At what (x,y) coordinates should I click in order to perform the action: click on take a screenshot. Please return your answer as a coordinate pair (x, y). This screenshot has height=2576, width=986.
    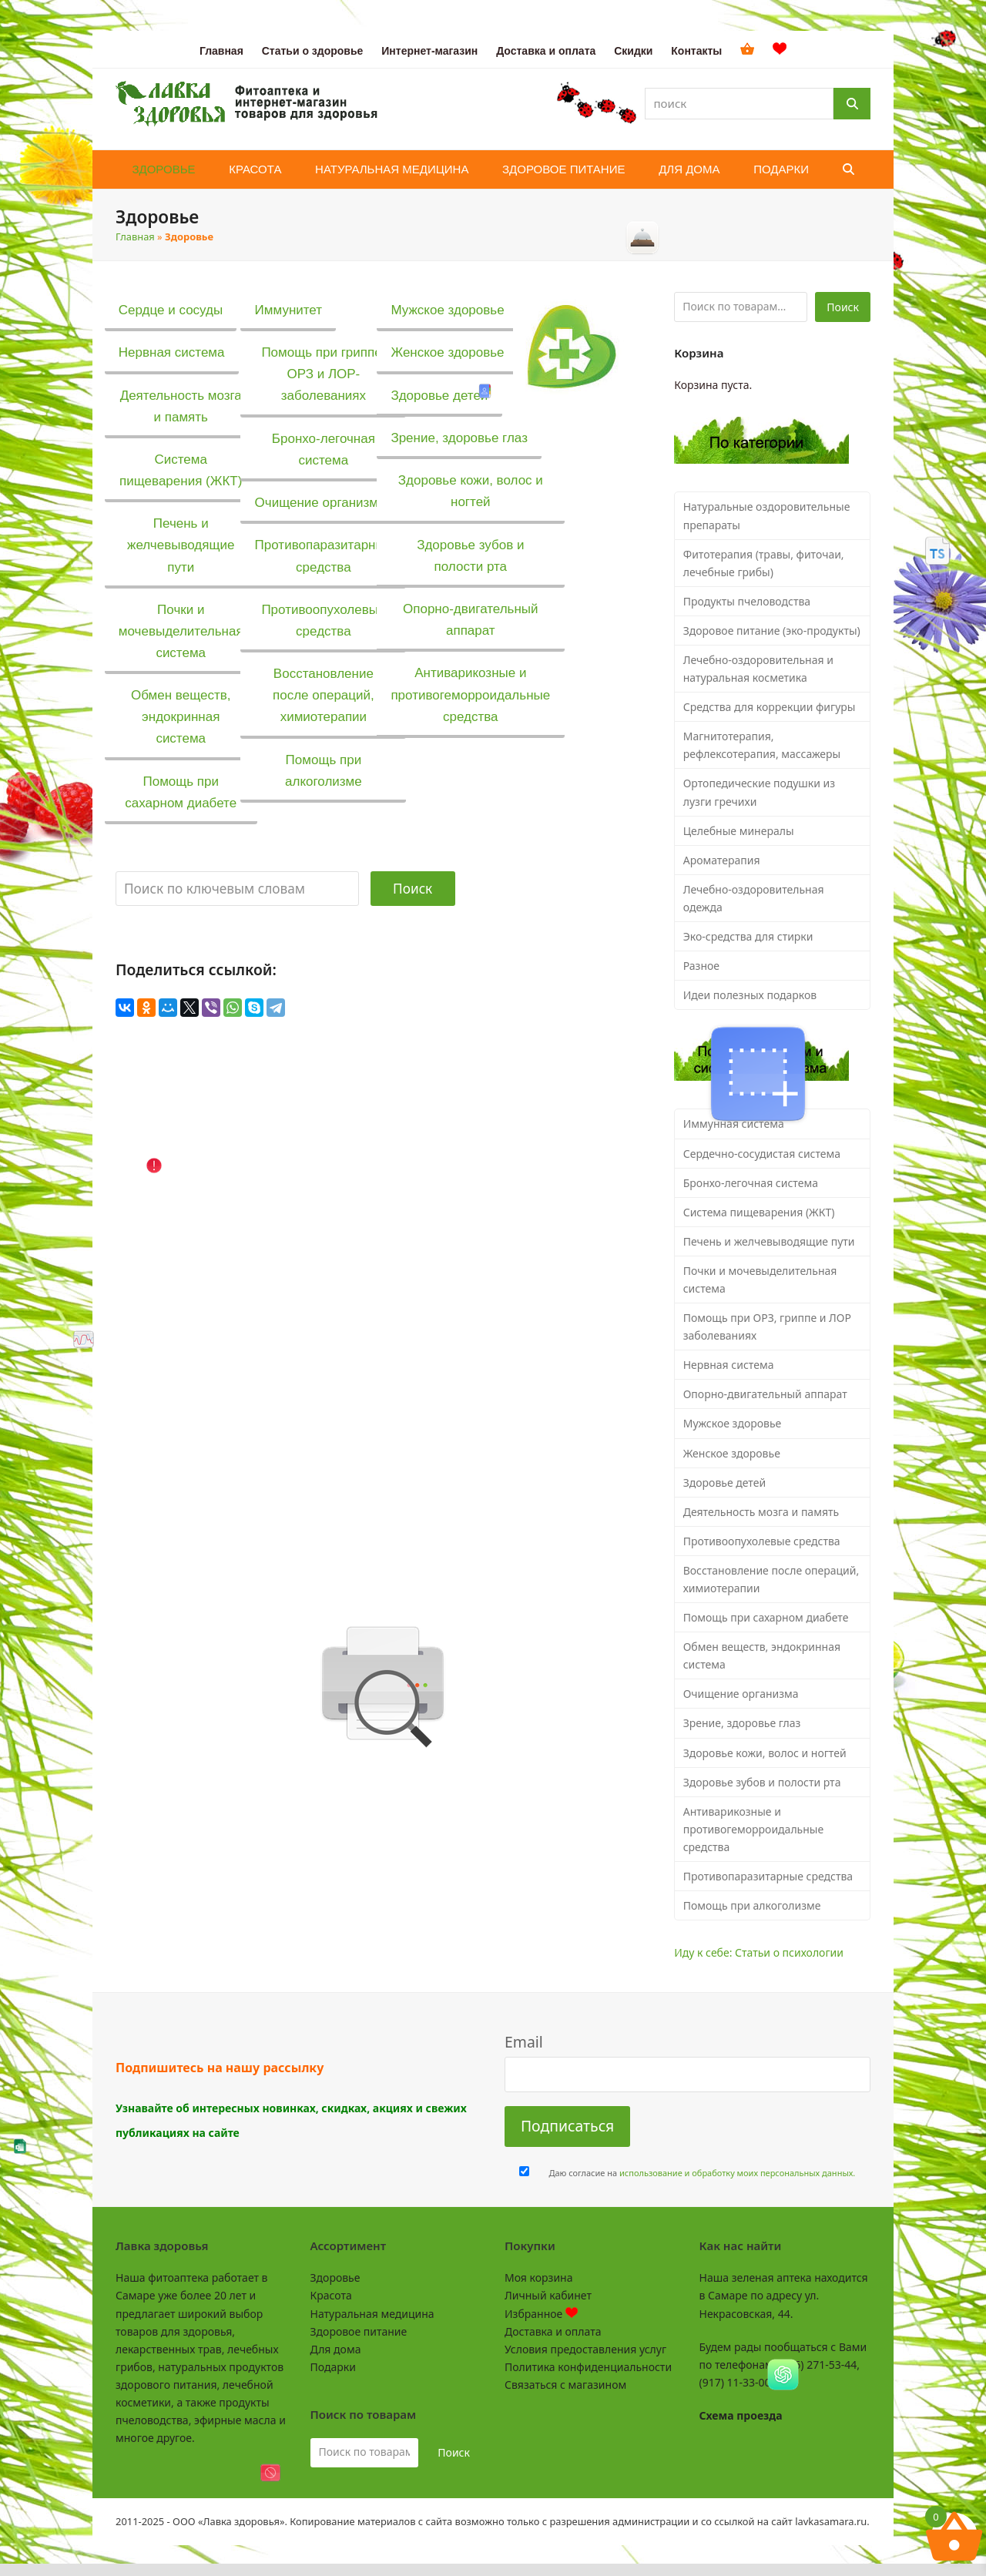
    Looking at the image, I should click on (758, 1074).